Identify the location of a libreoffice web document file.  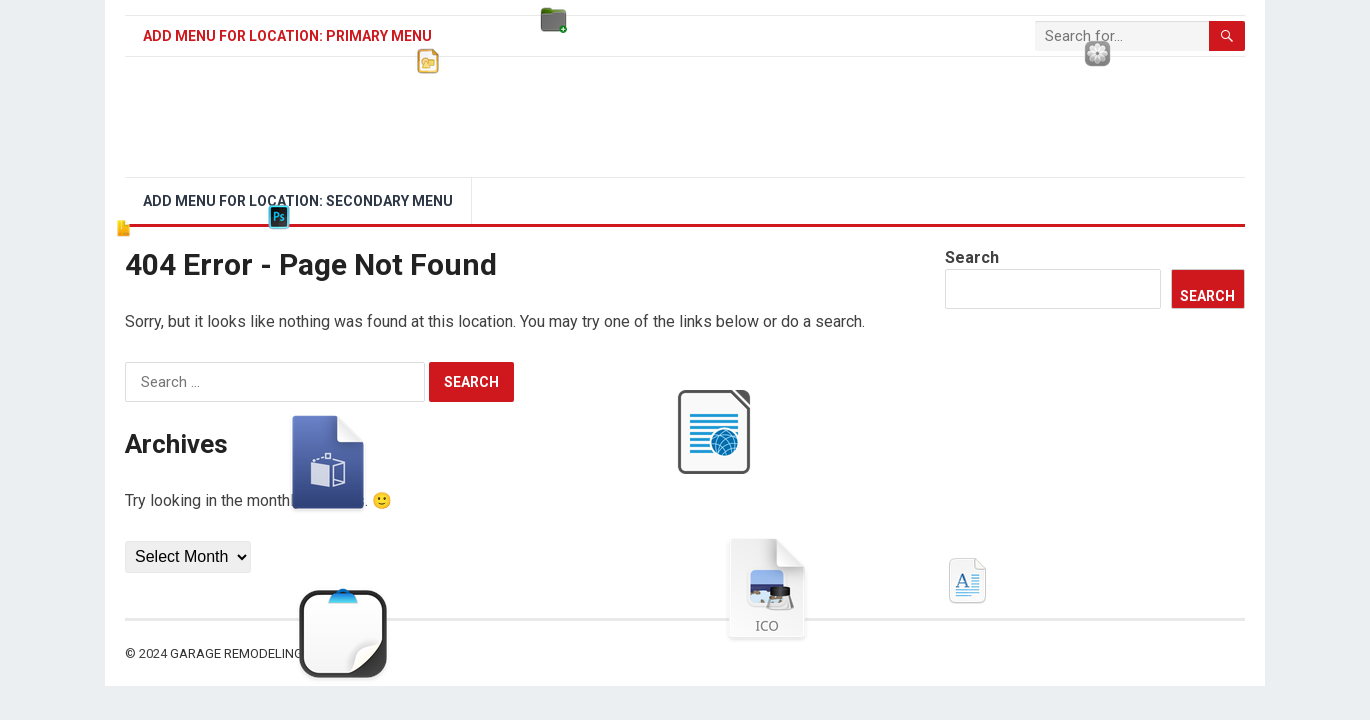
(714, 432).